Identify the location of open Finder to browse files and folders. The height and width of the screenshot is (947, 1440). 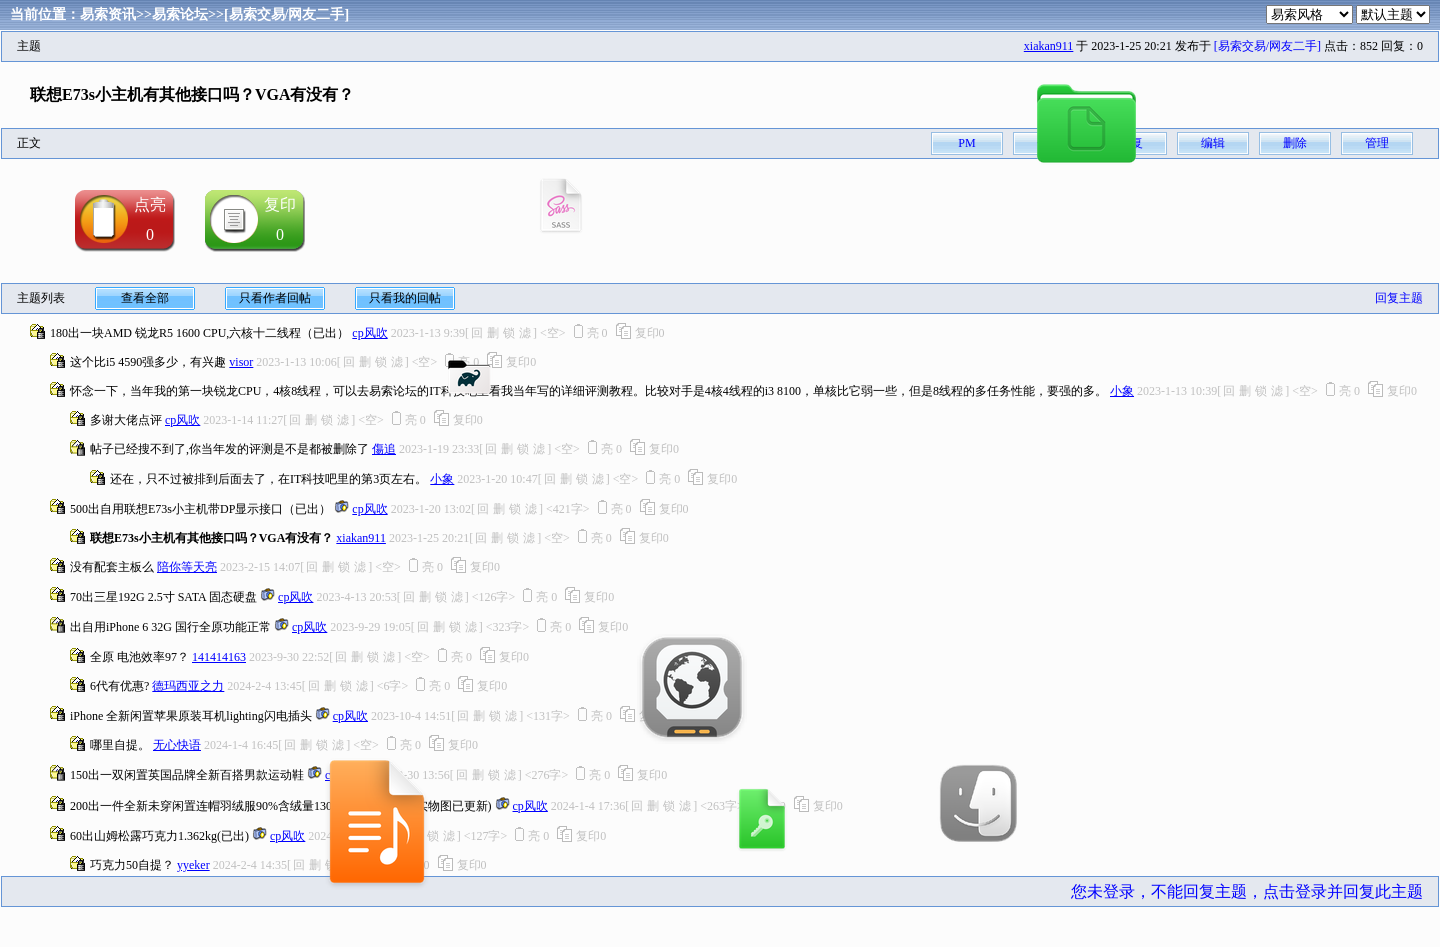
(978, 803).